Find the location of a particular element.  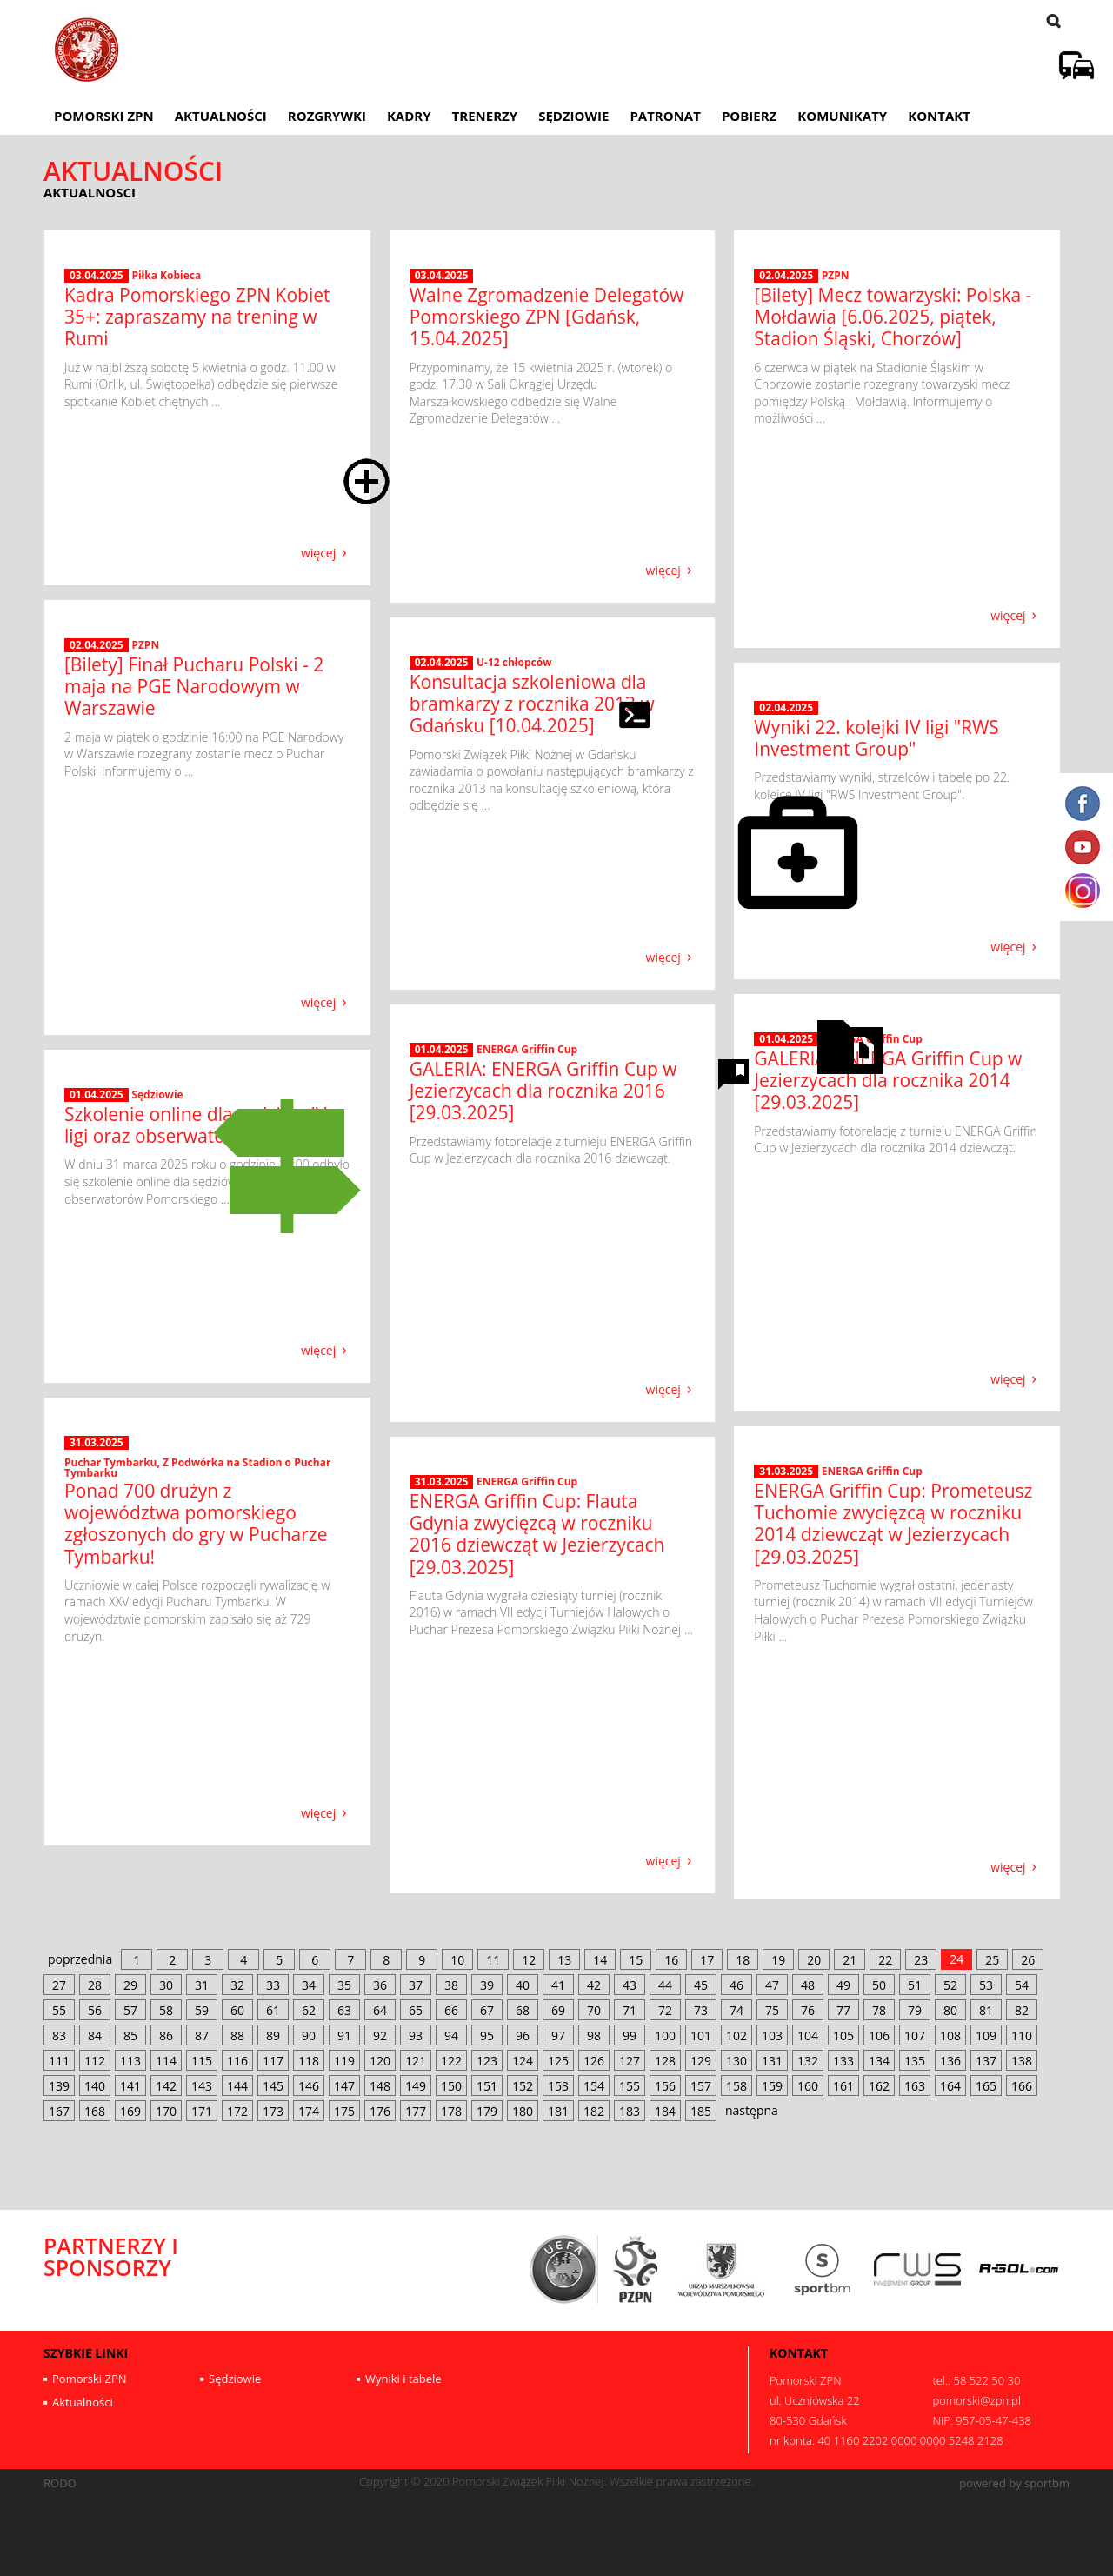

open command line terminal is located at coordinates (635, 715).